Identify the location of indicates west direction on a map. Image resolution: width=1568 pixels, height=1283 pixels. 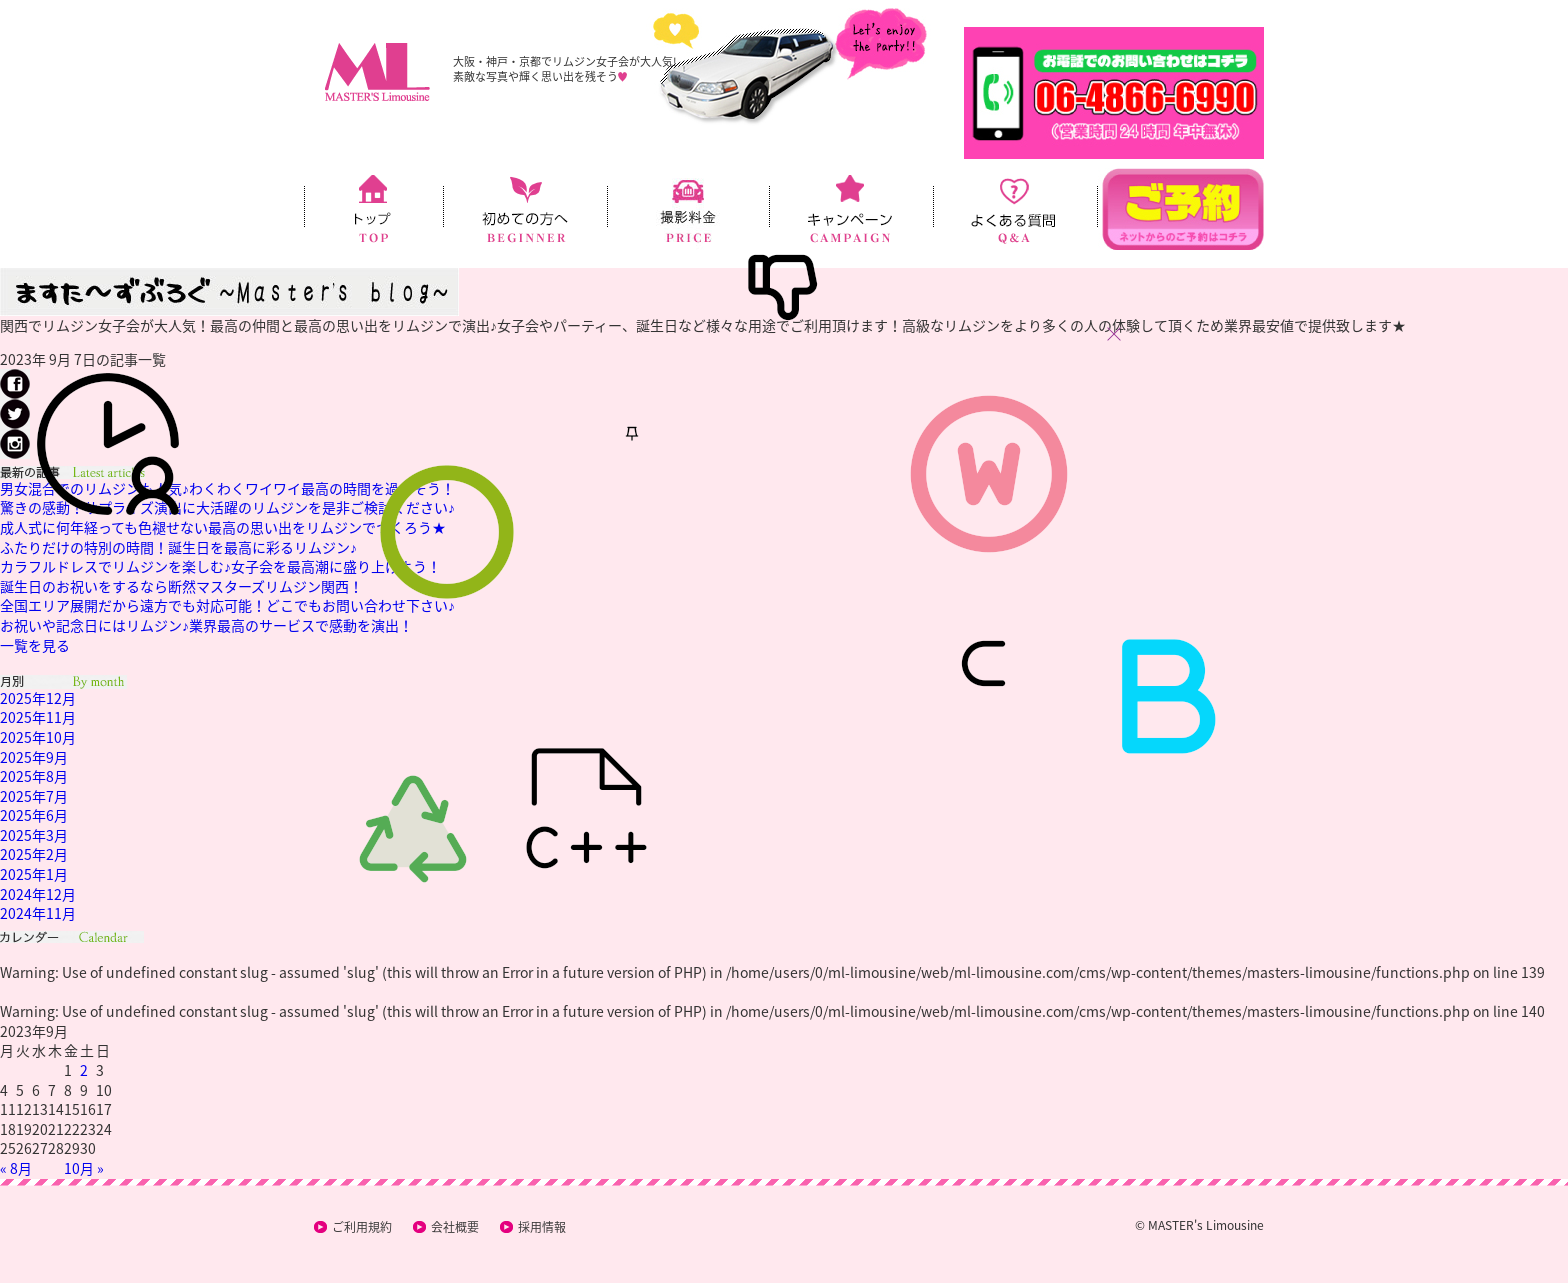
(989, 474).